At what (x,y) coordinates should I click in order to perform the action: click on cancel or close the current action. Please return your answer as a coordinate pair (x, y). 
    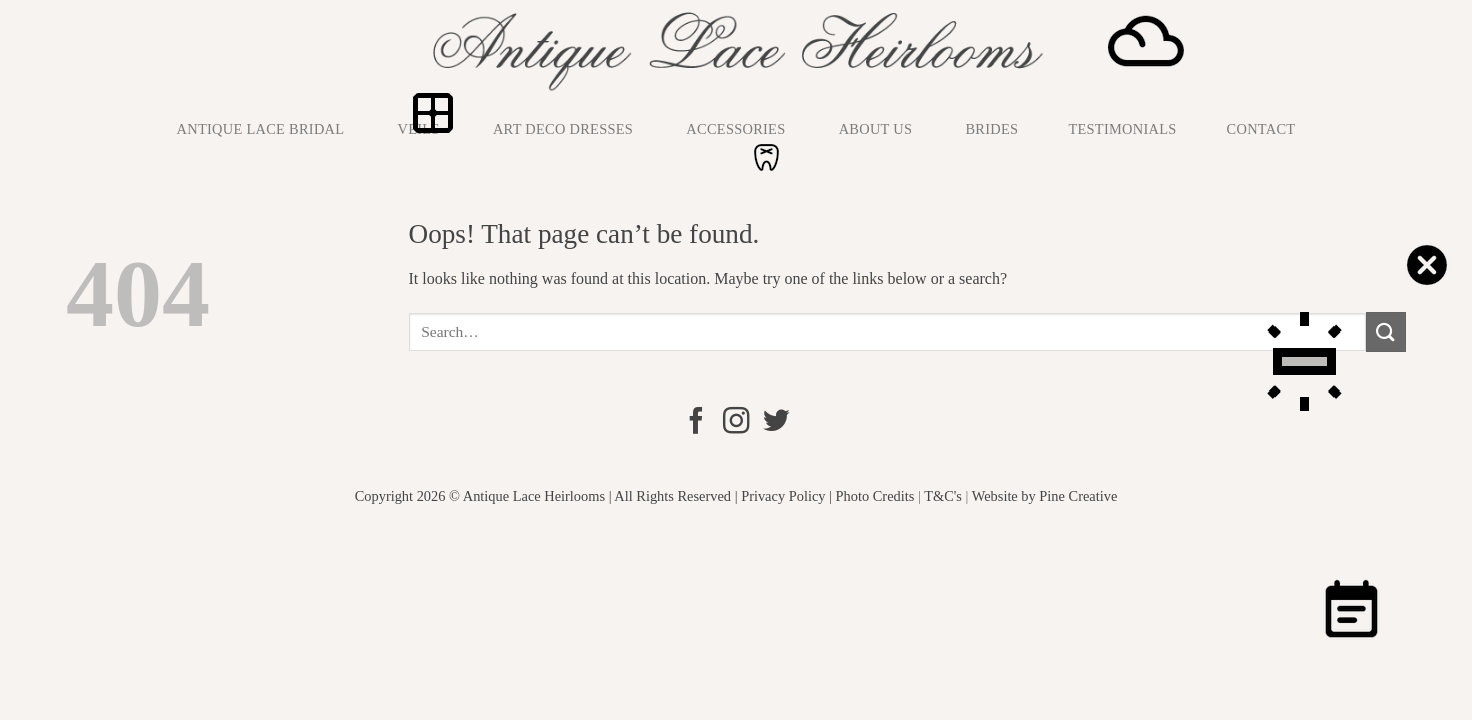
    Looking at the image, I should click on (1427, 265).